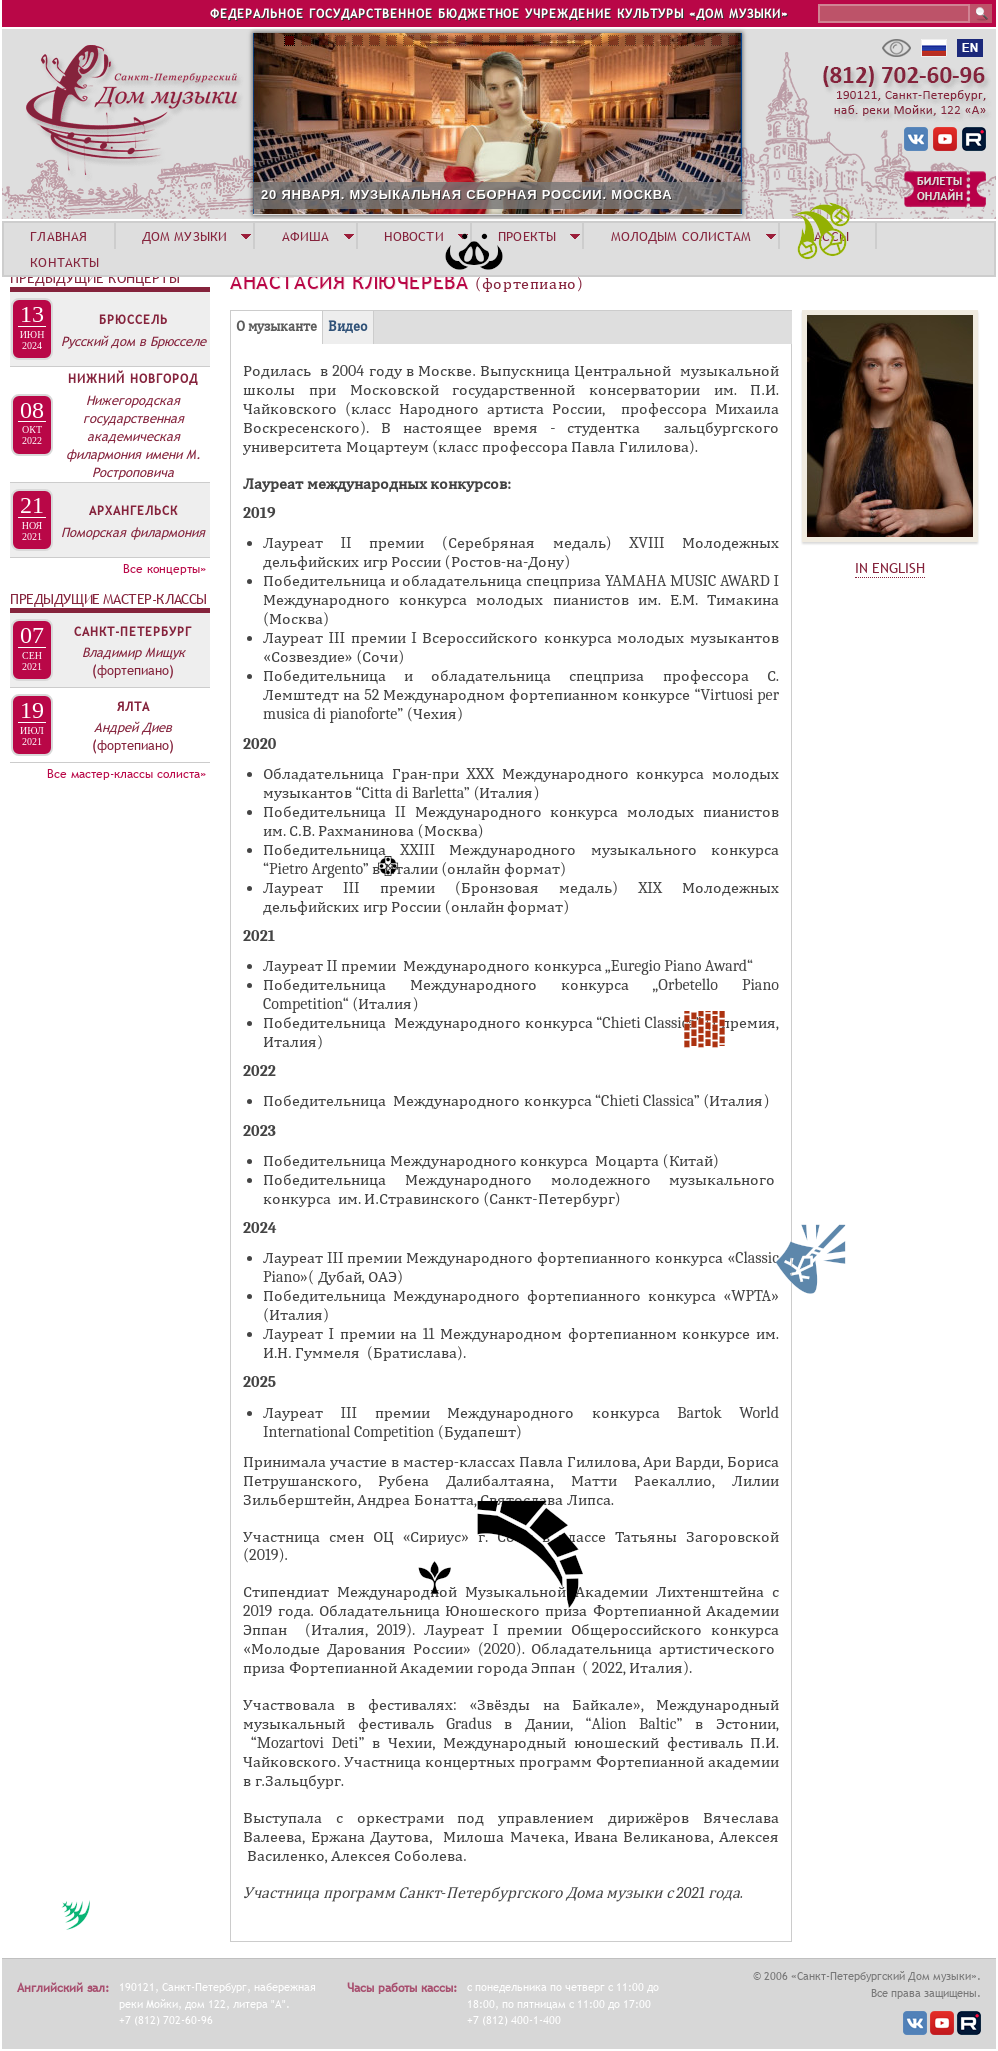 This screenshot has width=998, height=2051. I want to click on access game controller settings, so click(388, 866).